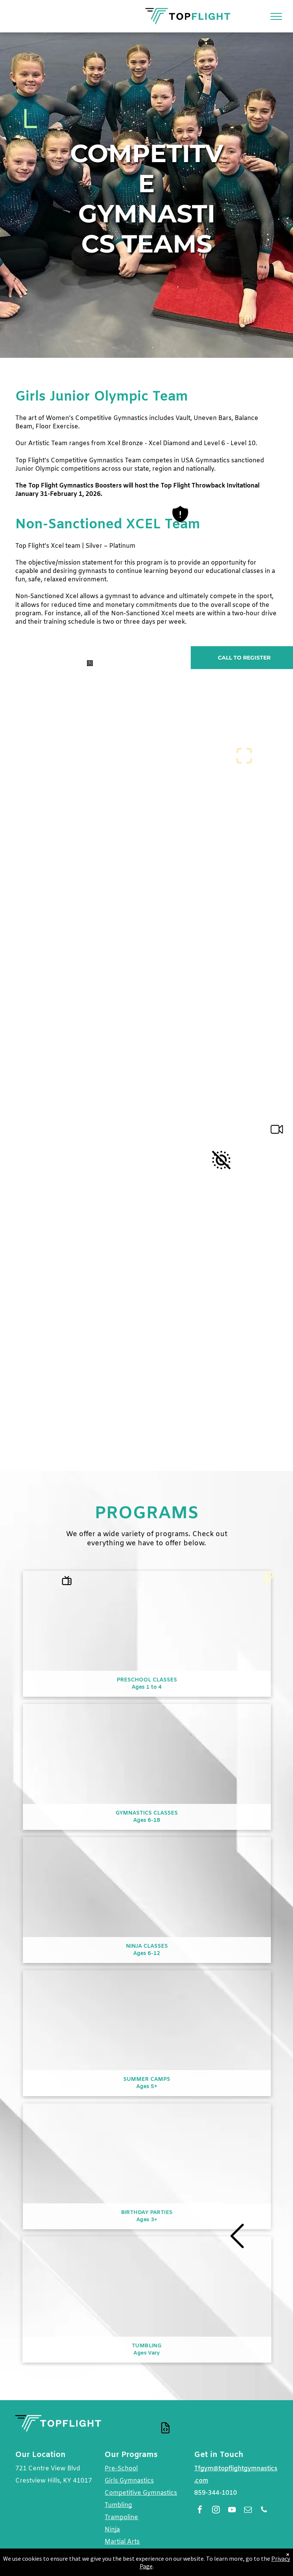  Describe the element at coordinates (244, 756) in the screenshot. I see `scan a QR code or barcode` at that location.